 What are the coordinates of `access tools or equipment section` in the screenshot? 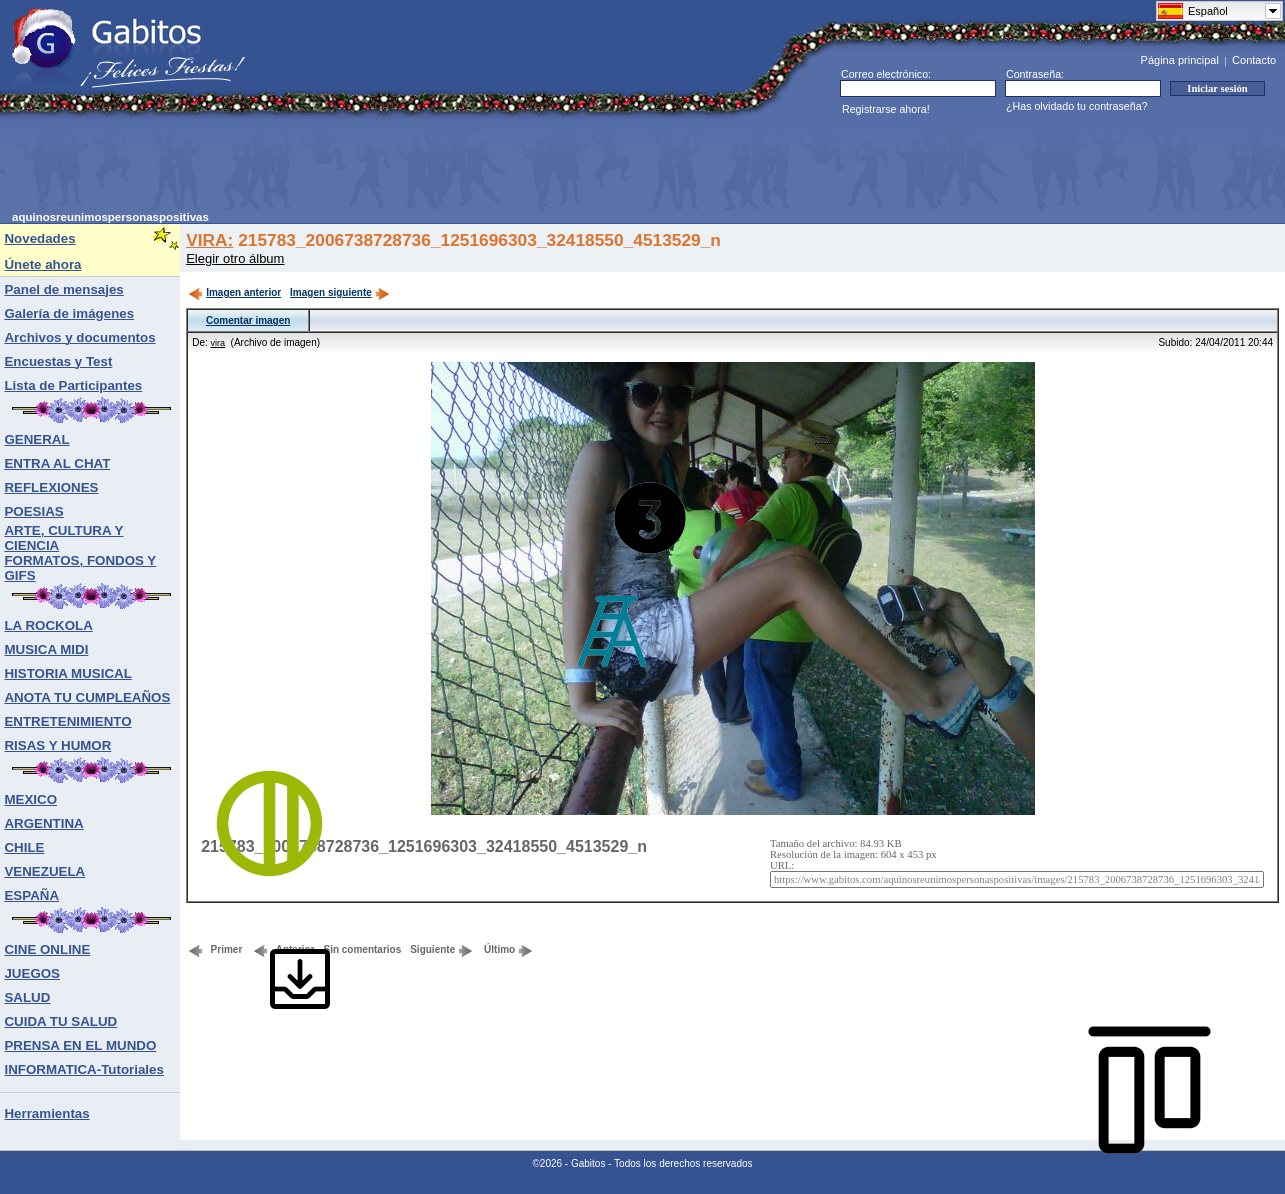 It's located at (613, 631).